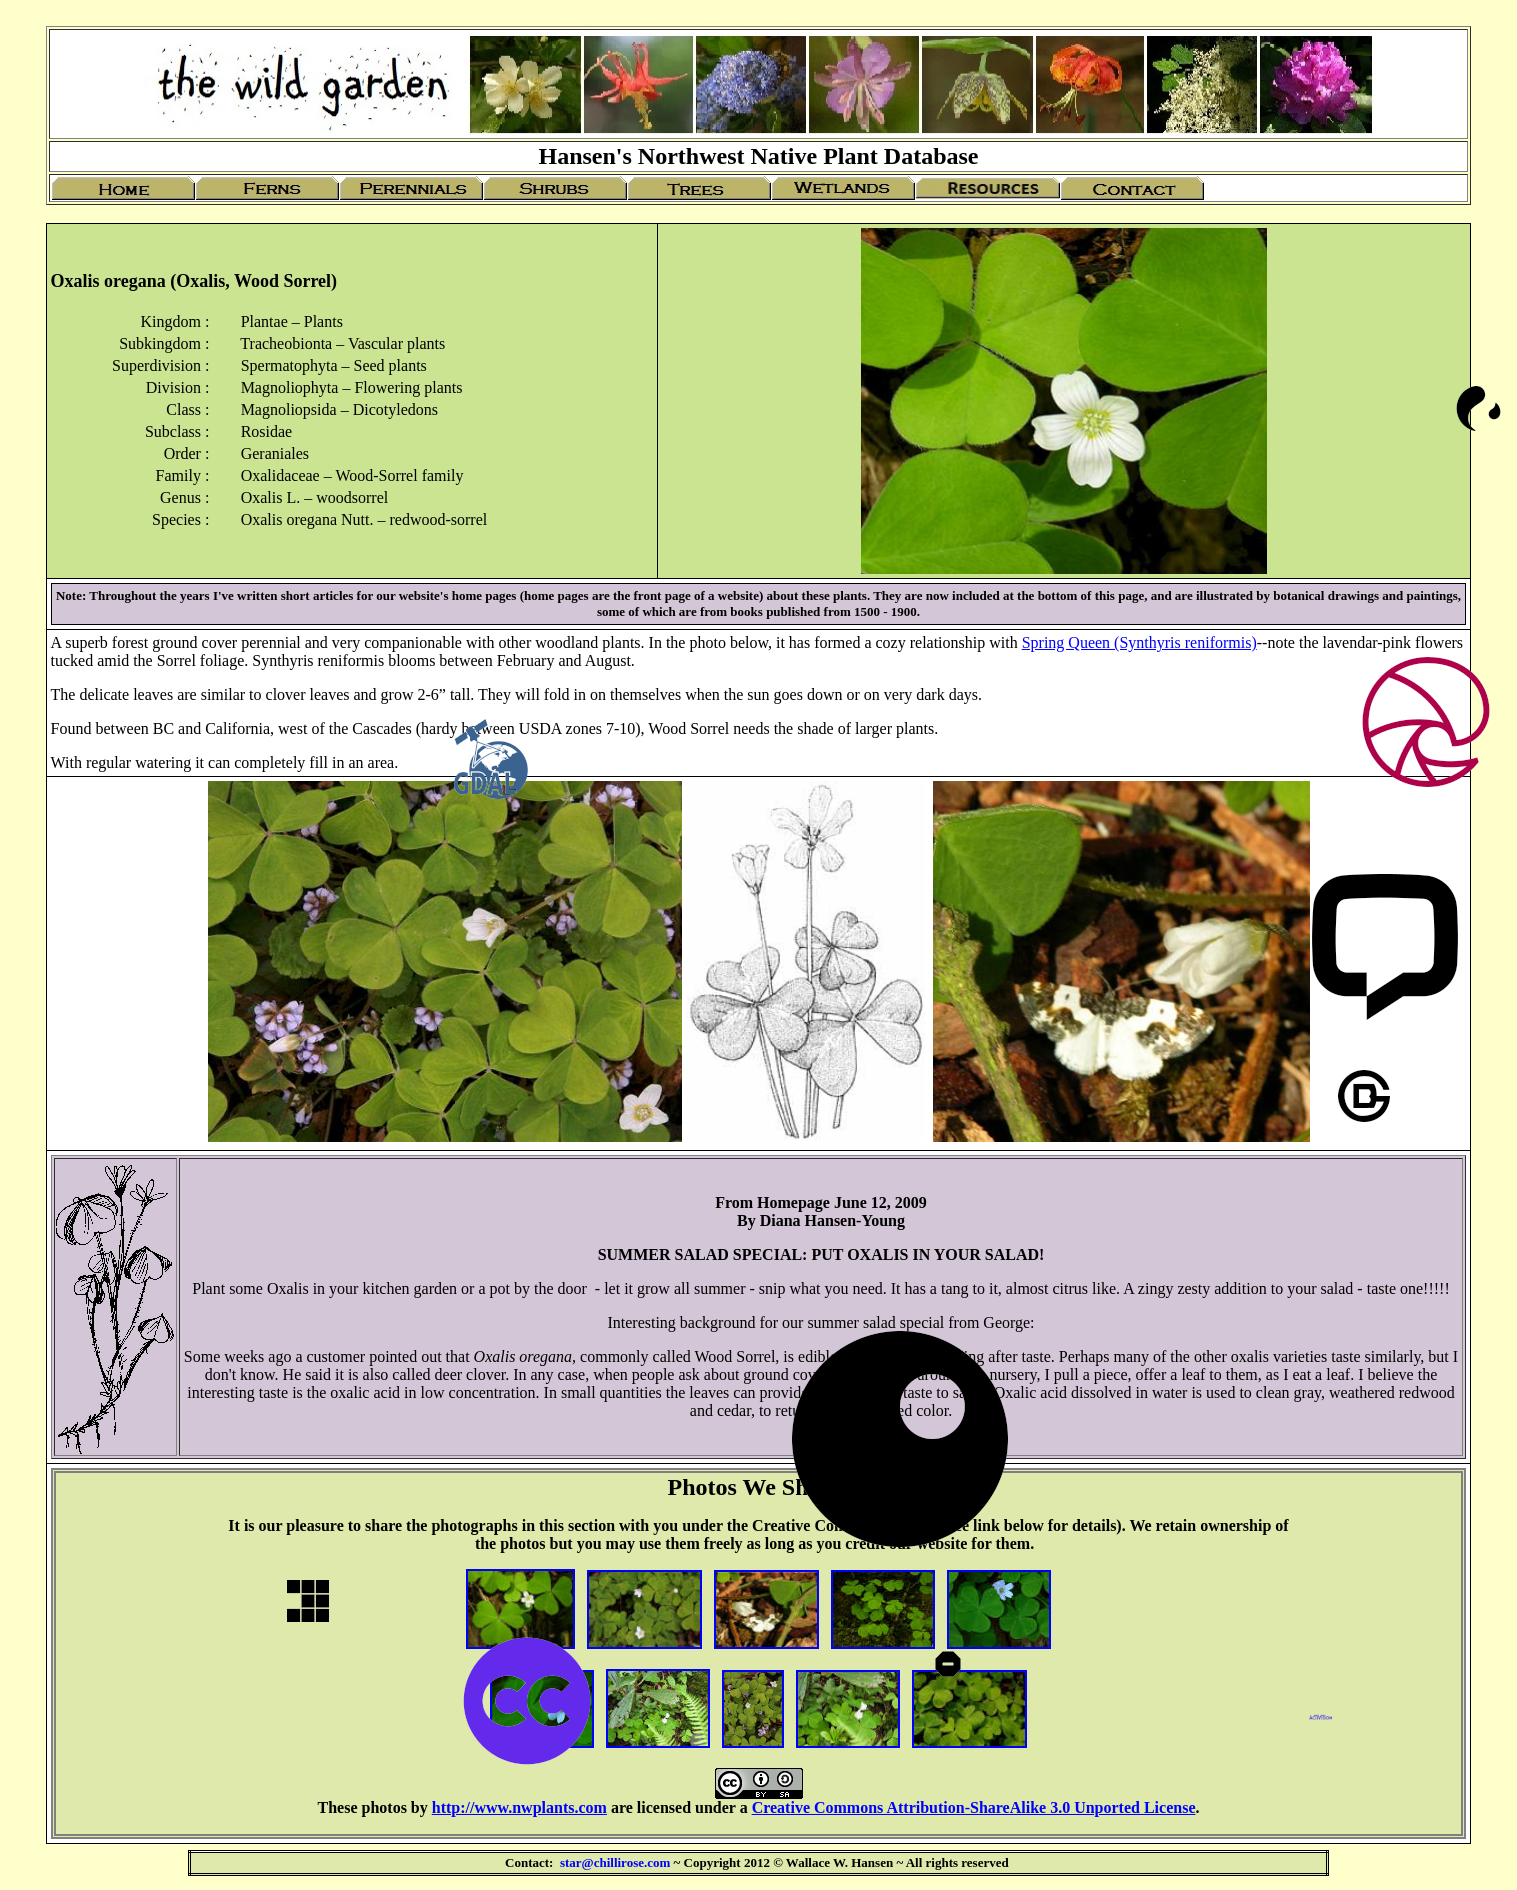 This screenshot has width=1517, height=1890. Describe the element at coordinates (1320, 1717) in the screenshot. I see `activision company logo` at that location.